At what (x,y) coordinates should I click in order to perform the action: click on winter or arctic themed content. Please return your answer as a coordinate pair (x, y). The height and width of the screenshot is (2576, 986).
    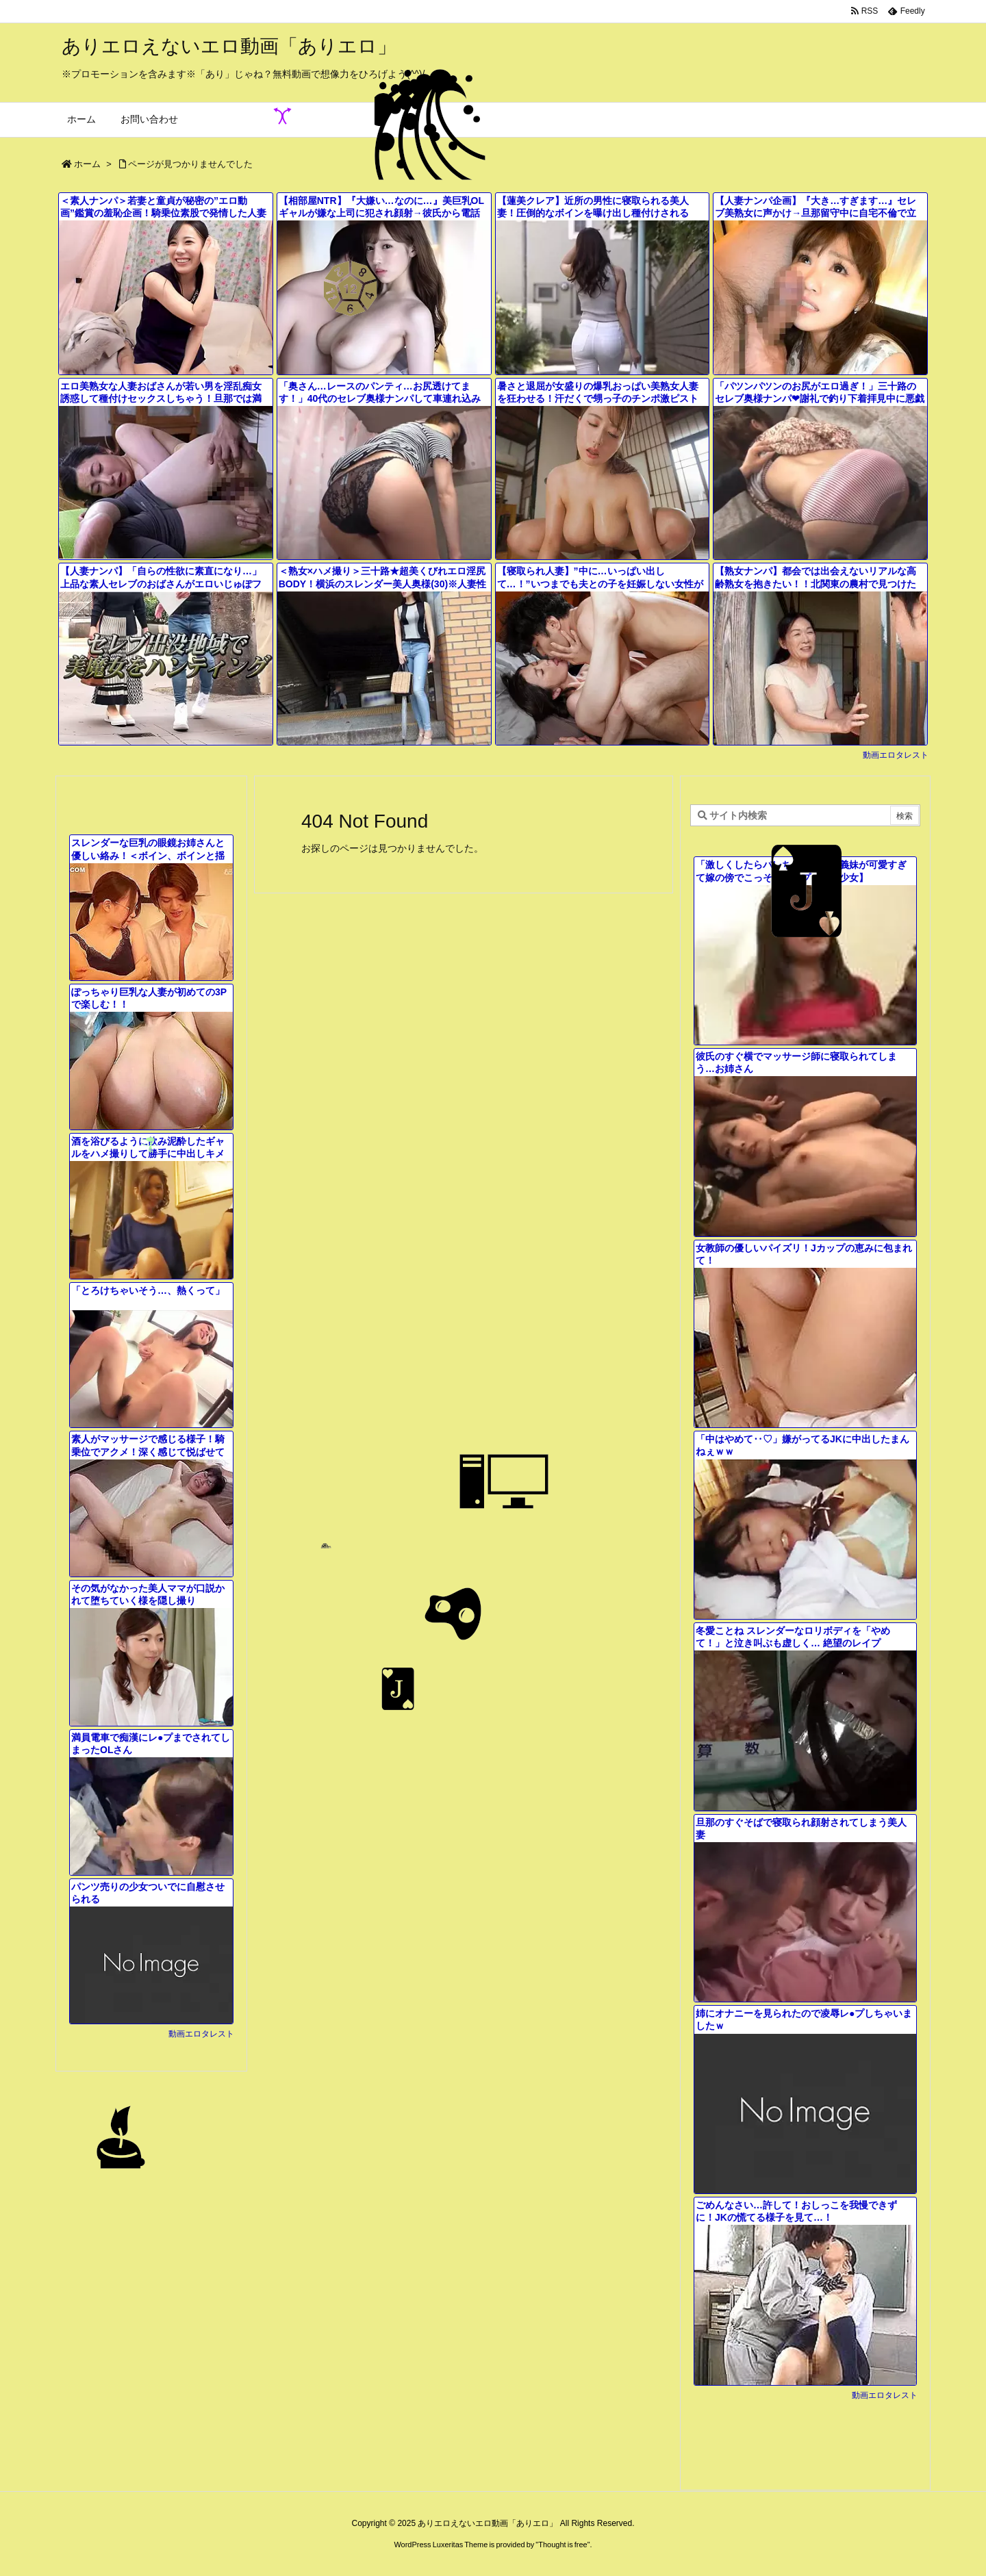
    Looking at the image, I should click on (326, 1546).